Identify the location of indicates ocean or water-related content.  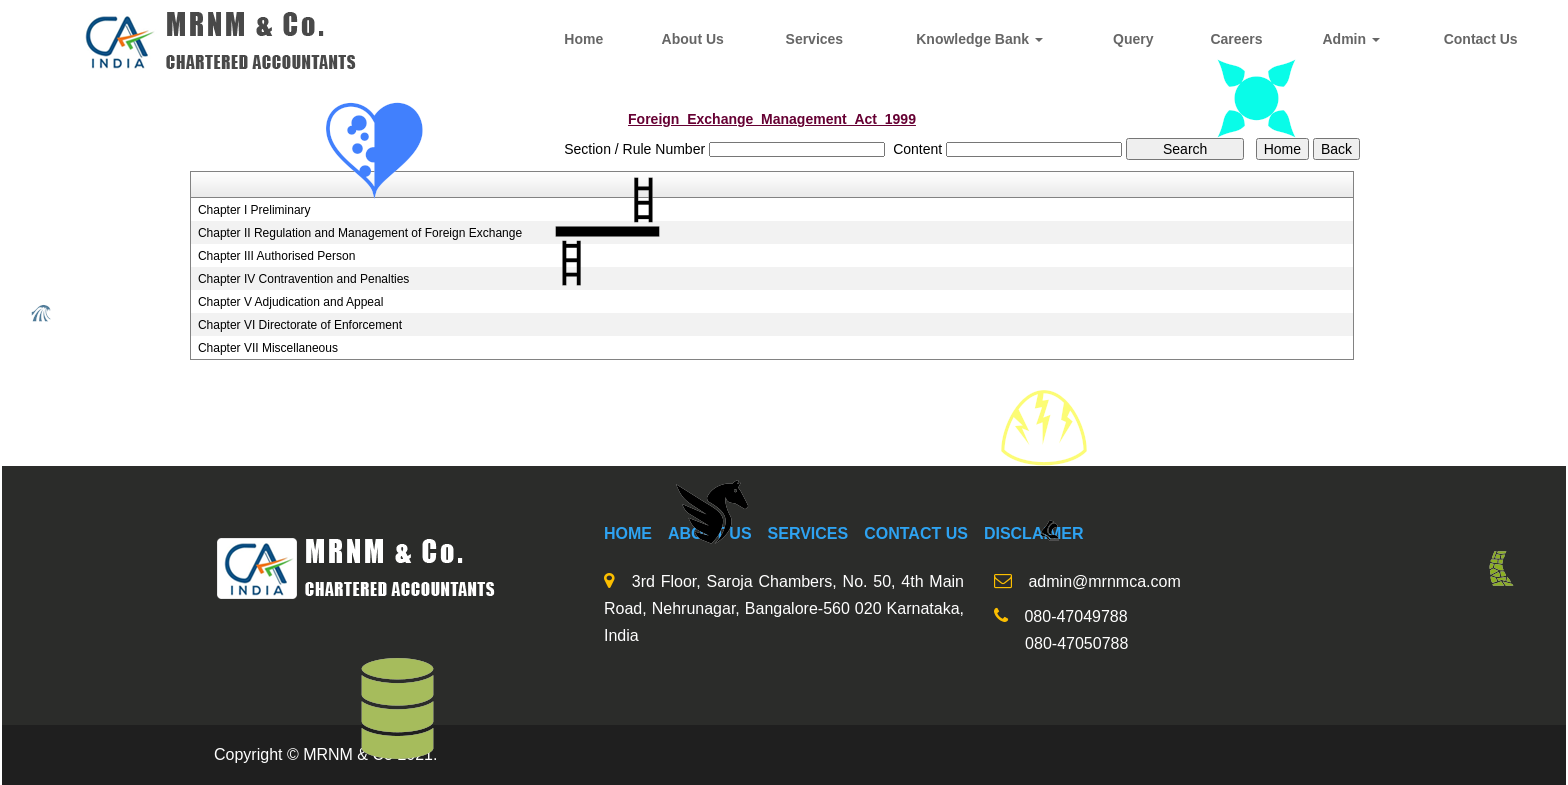
(41, 312).